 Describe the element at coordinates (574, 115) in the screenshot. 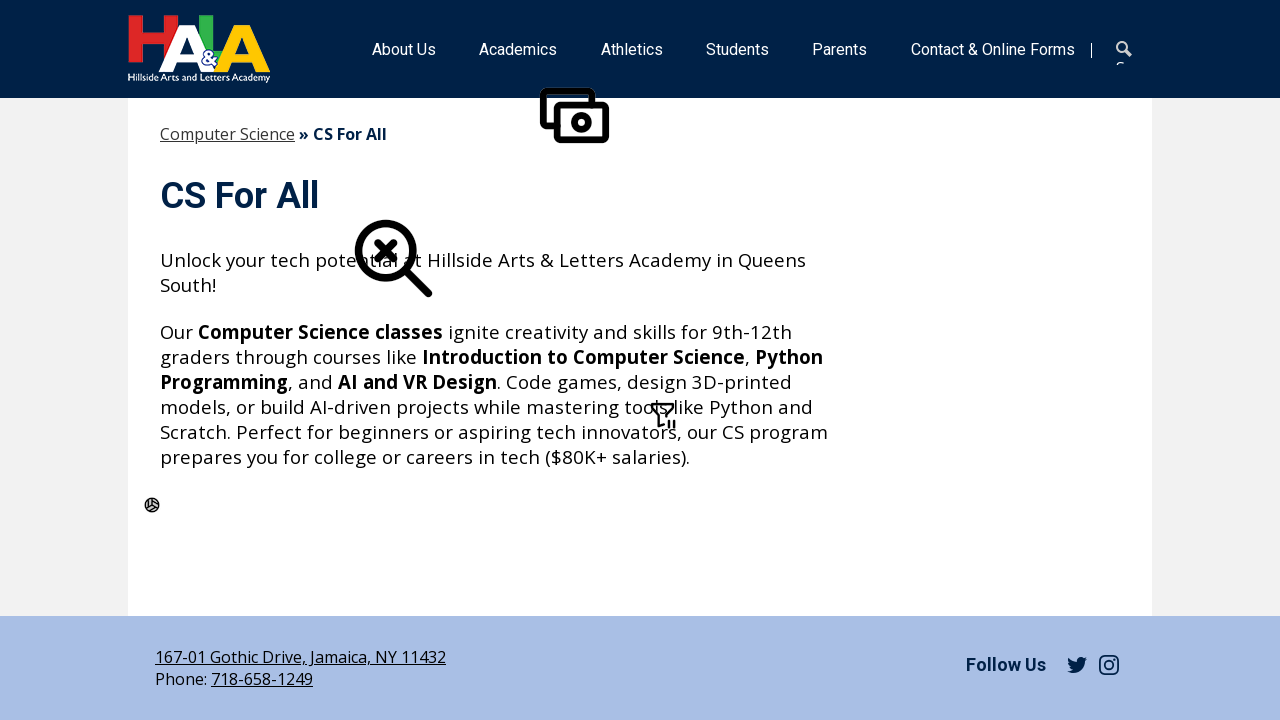

I see `view cash or payment options` at that location.